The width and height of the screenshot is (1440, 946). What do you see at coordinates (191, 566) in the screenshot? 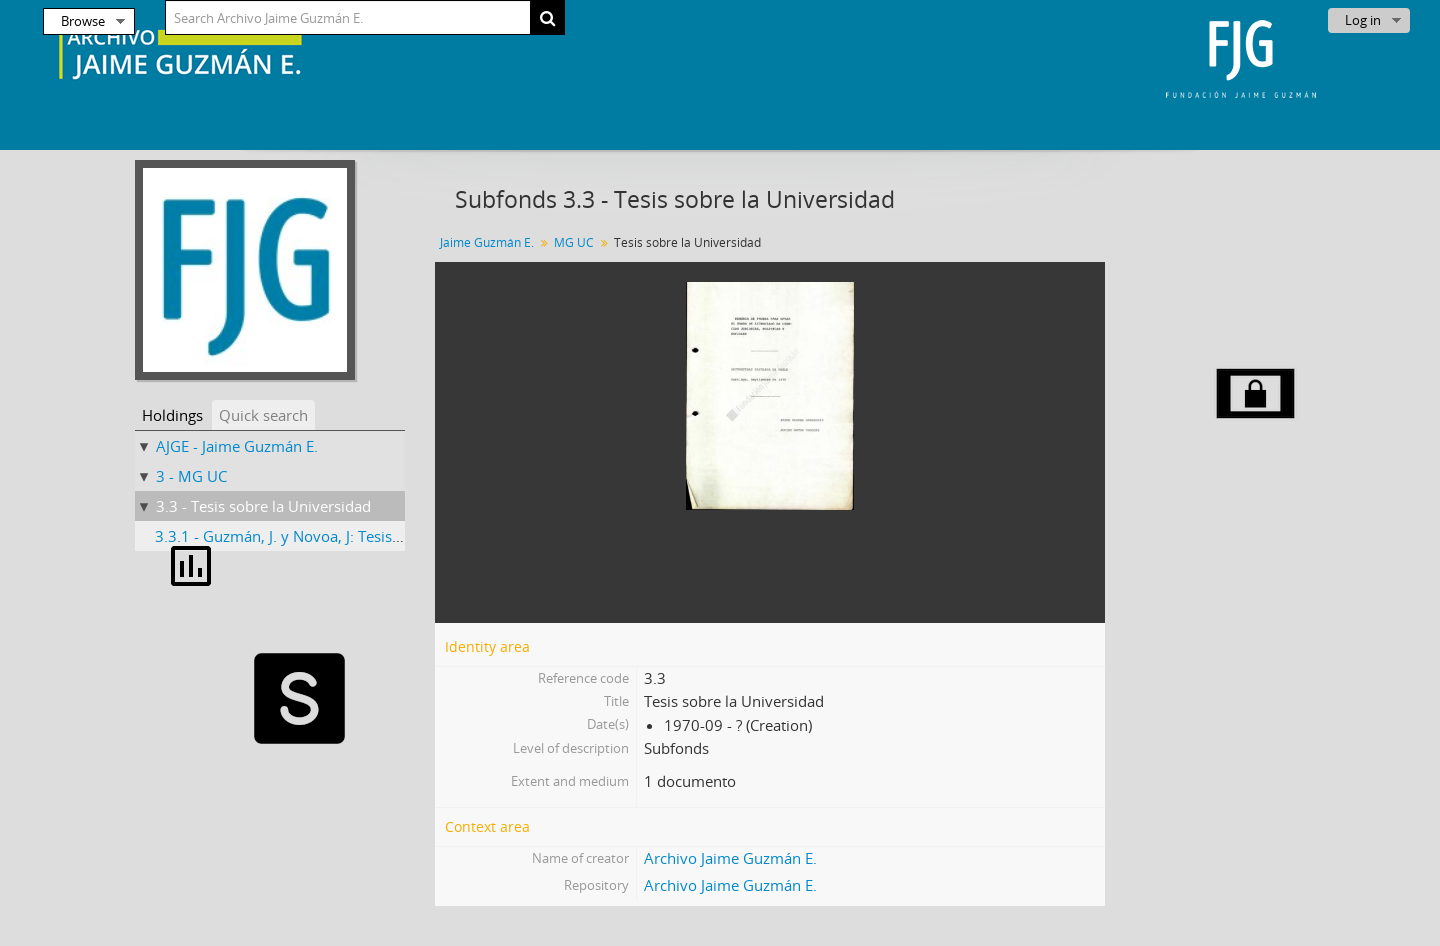
I see `view poll results` at bounding box center [191, 566].